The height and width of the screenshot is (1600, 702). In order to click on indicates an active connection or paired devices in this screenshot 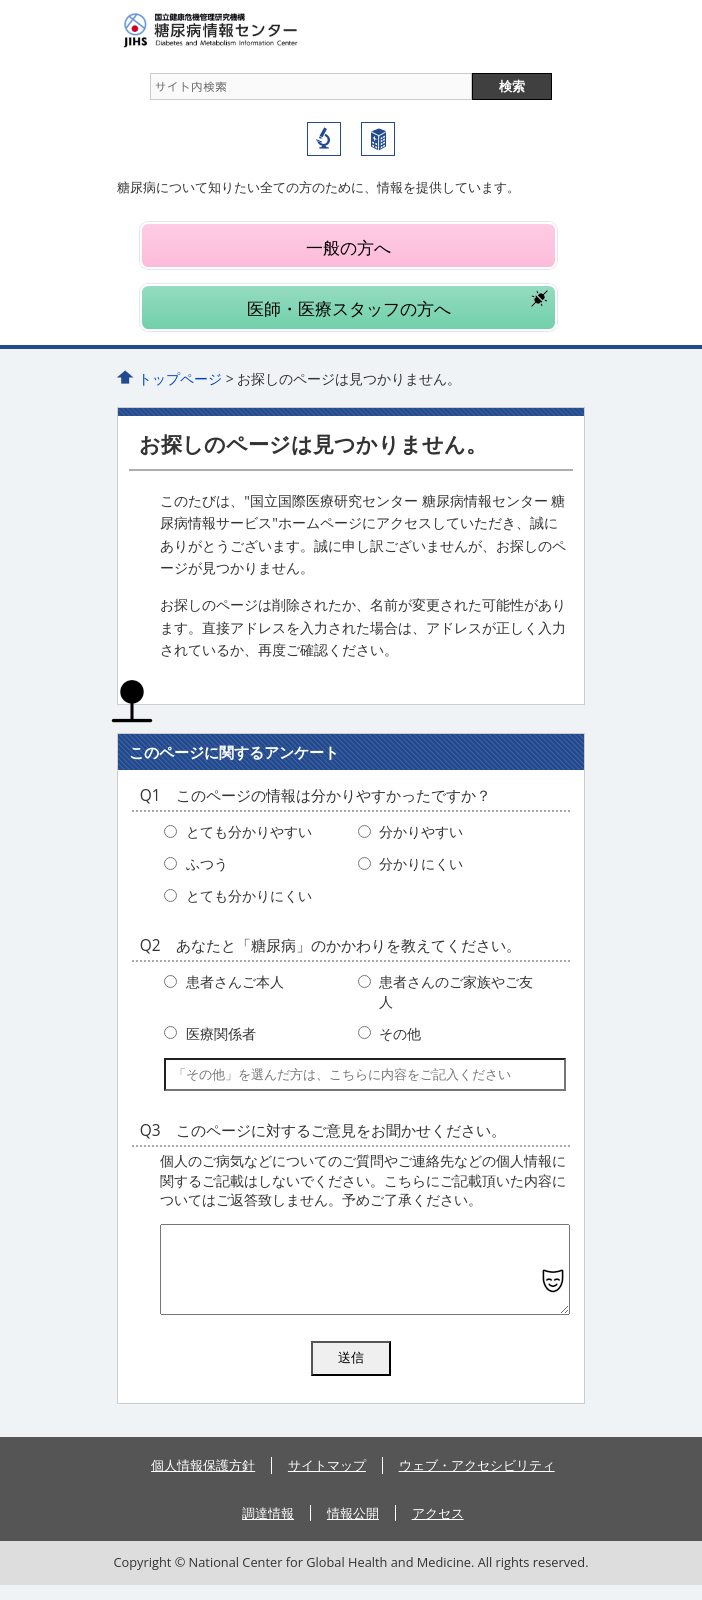, I will do `click(539, 298)`.